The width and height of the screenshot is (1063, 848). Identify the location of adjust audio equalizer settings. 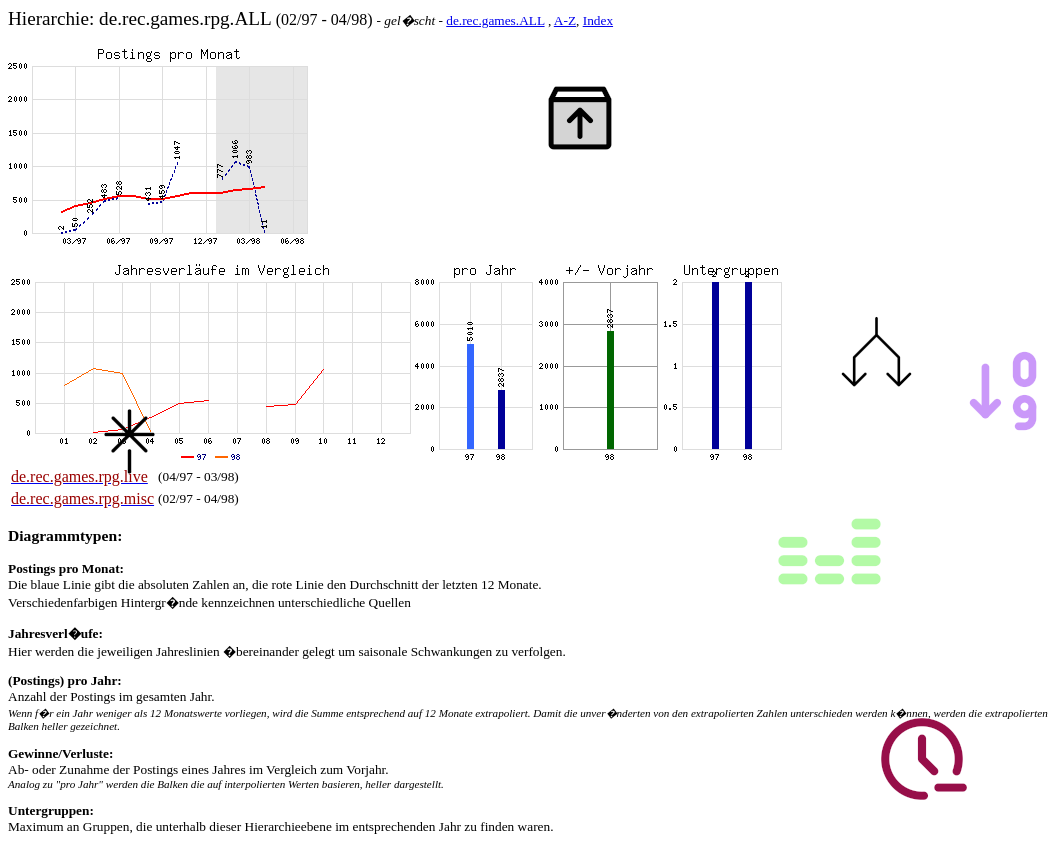
(829, 551).